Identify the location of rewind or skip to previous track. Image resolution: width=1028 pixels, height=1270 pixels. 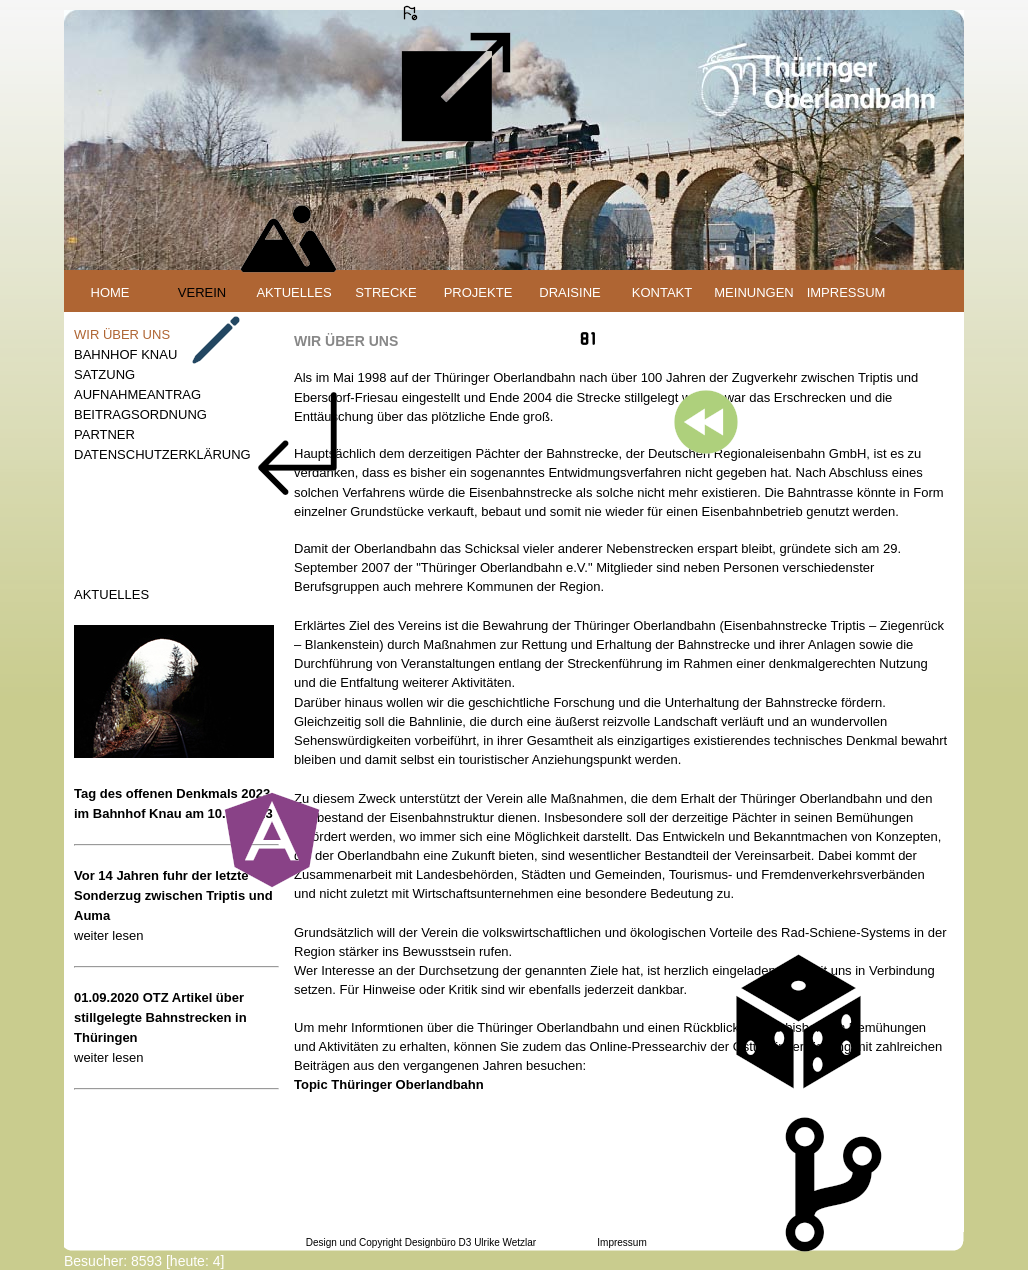
(706, 422).